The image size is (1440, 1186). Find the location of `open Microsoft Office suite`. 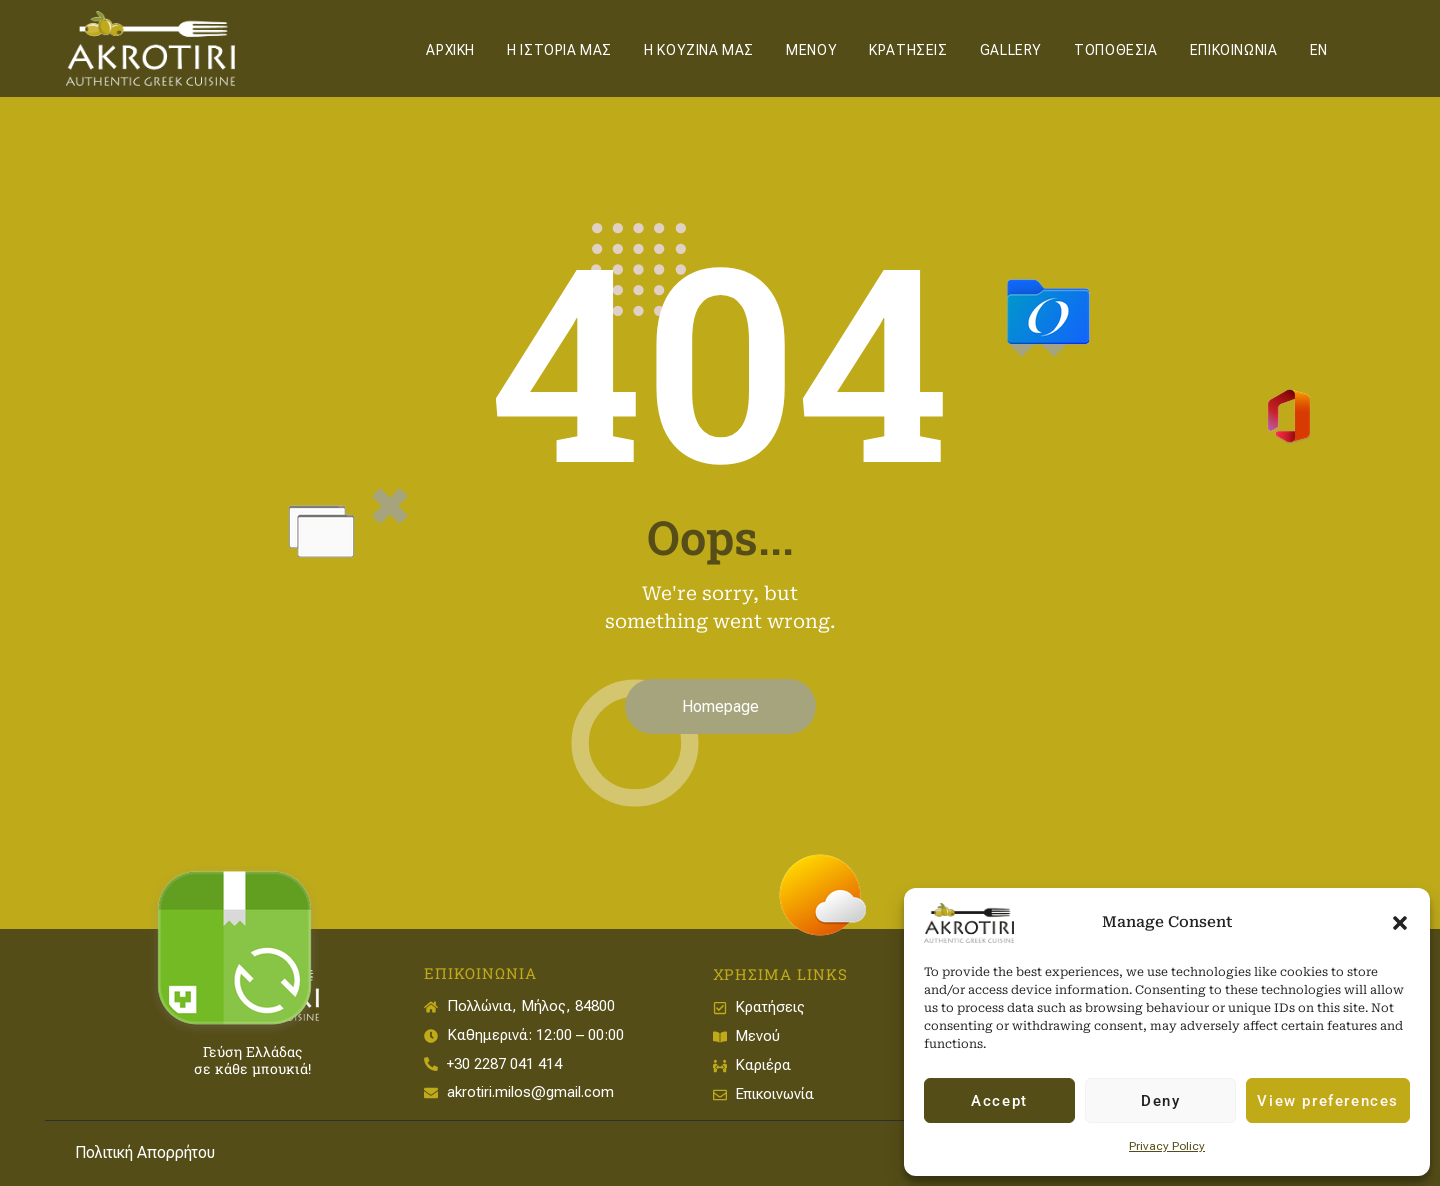

open Microsoft Office suite is located at coordinates (1289, 416).